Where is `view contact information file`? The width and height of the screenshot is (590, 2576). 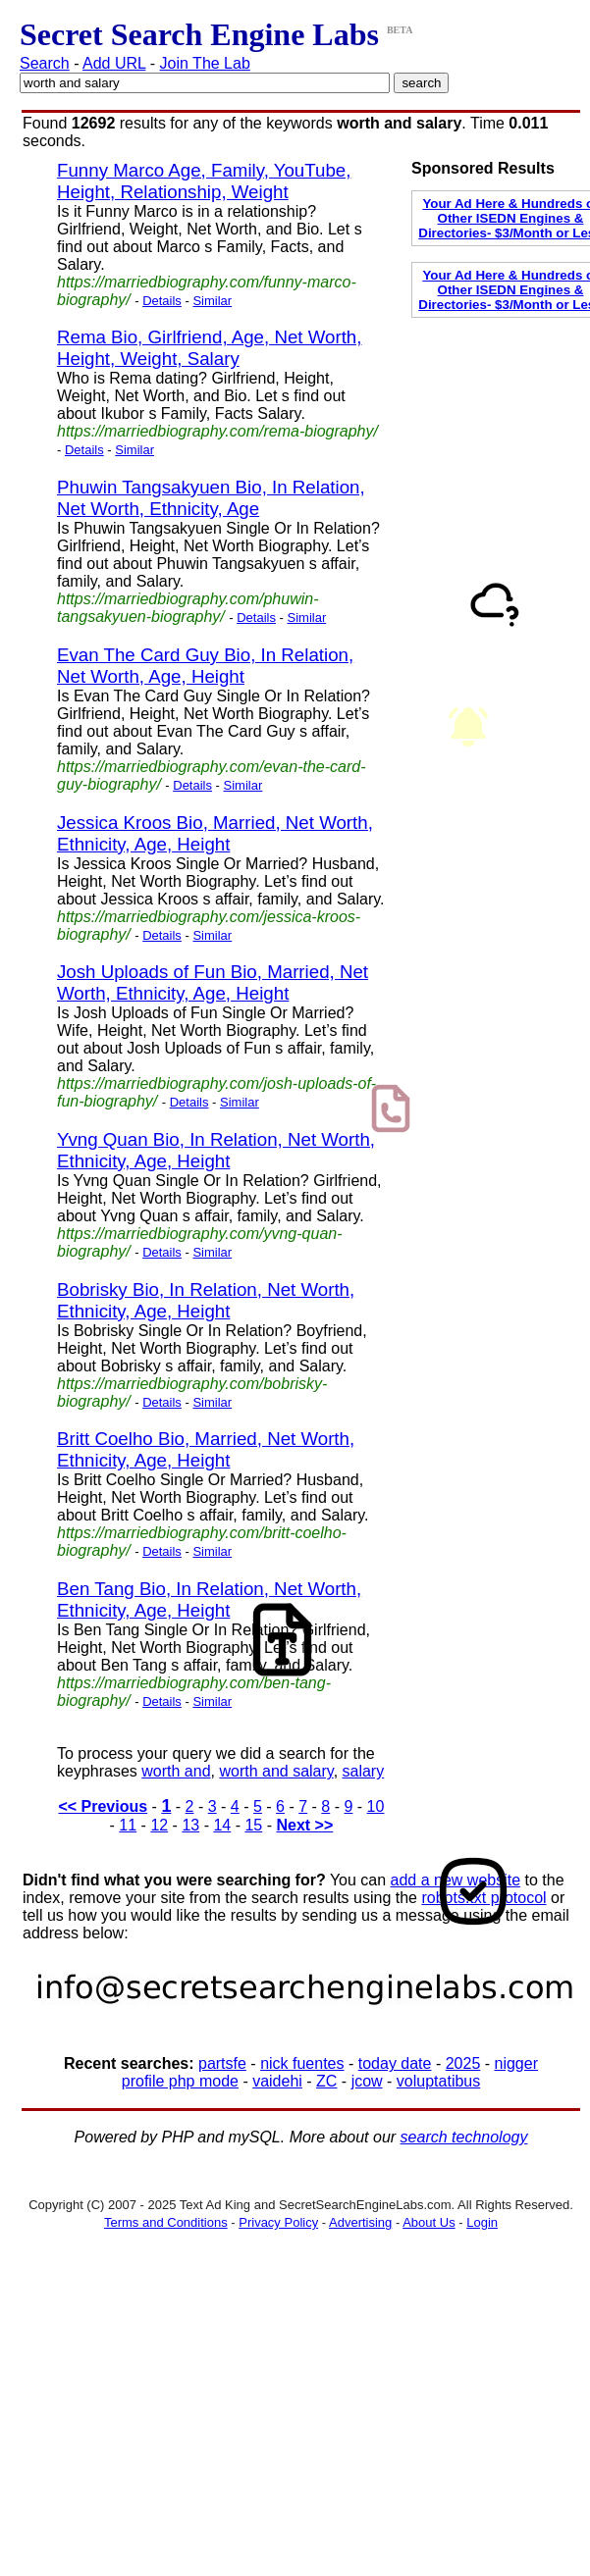 view contact information file is located at coordinates (391, 1108).